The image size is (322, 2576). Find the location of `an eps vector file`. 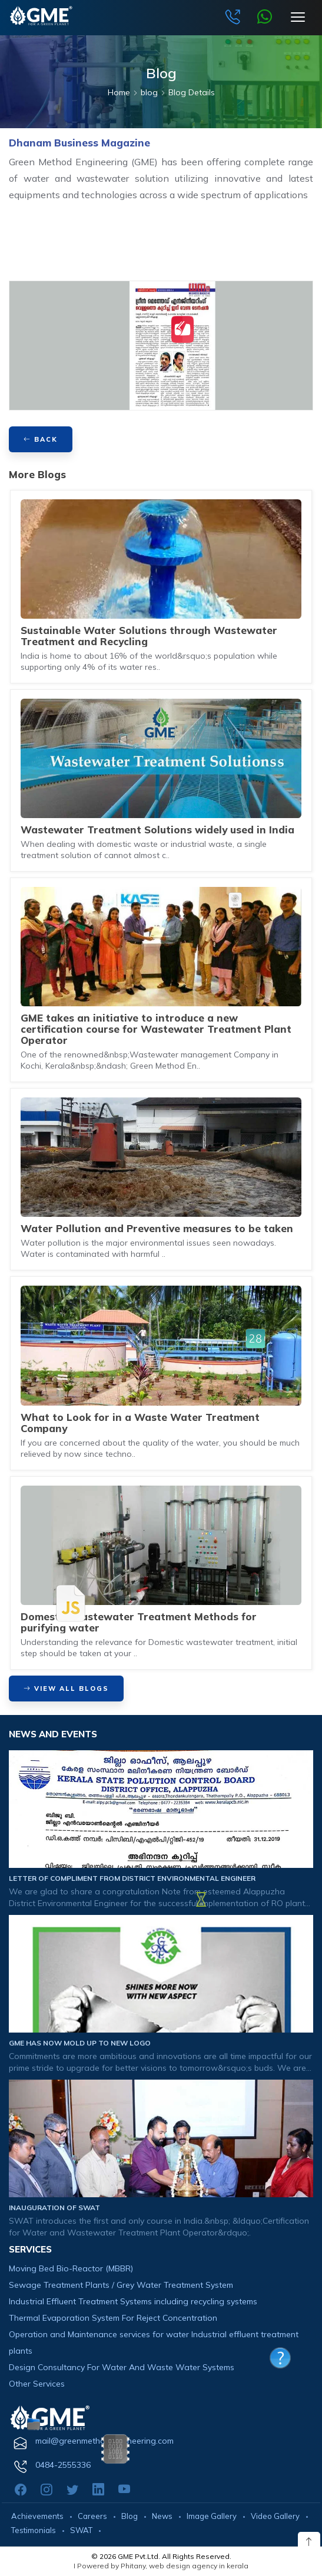

an eps vector file is located at coordinates (182, 329).